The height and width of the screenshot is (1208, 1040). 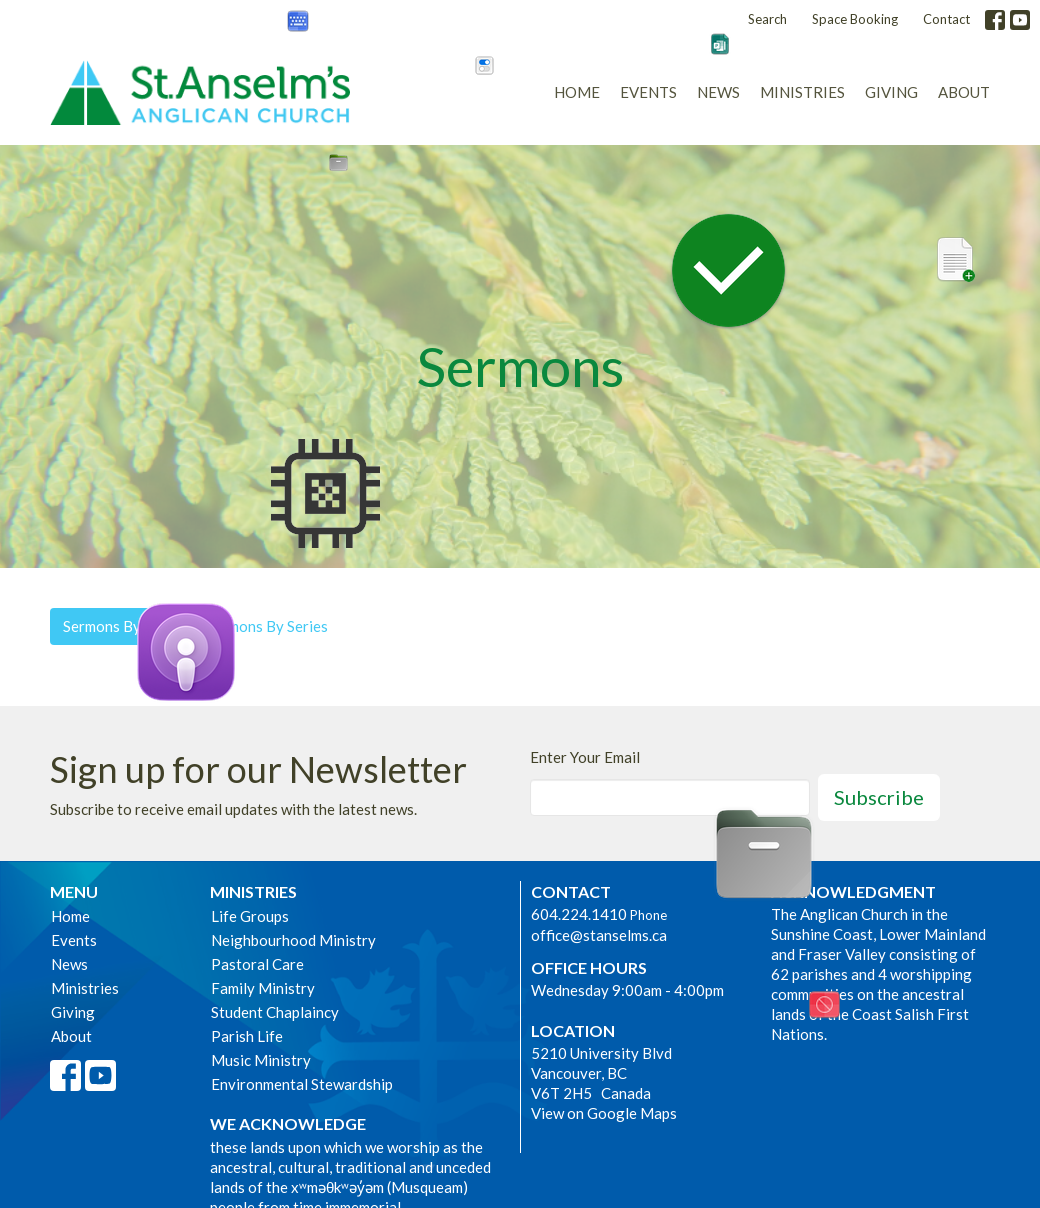 What do you see at coordinates (955, 259) in the screenshot?
I see `create a new document` at bounding box center [955, 259].